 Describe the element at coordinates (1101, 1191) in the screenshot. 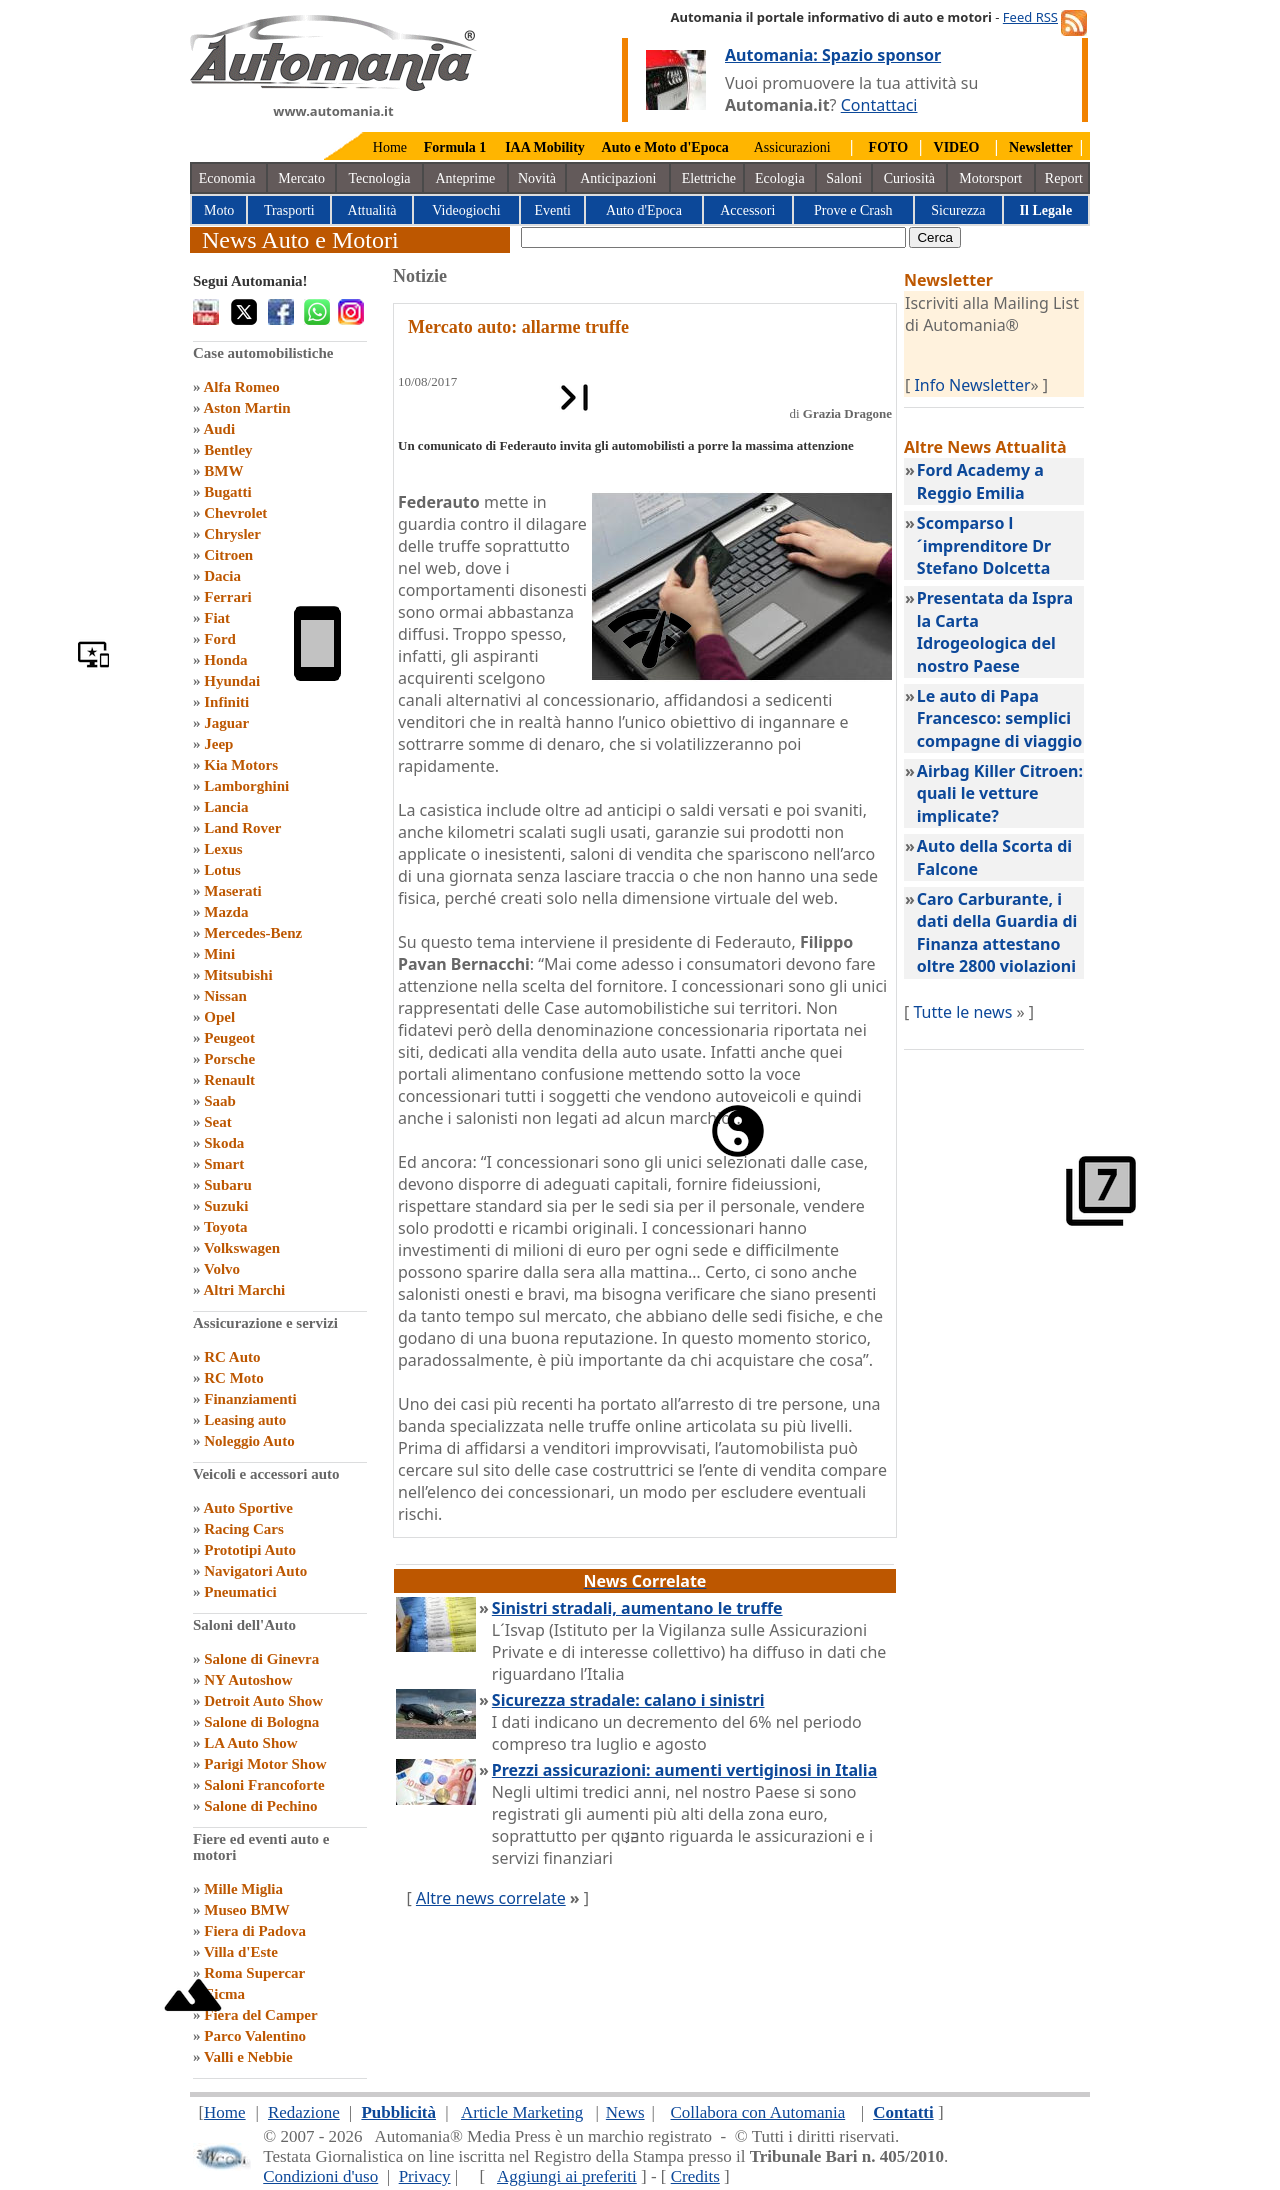

I see `indicates item number 7 in a numbered list or gallery` at that location.